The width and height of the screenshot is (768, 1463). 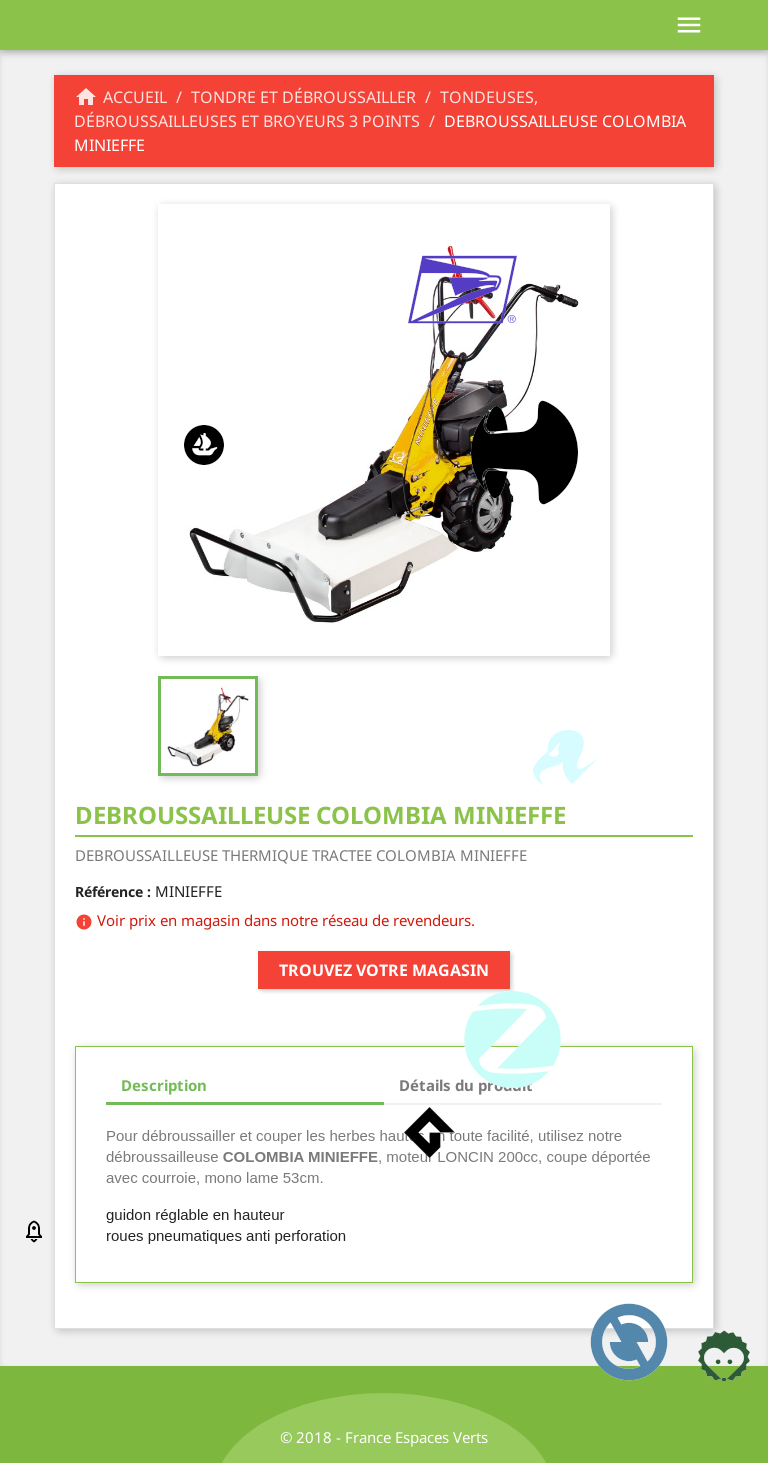 What do you see at coordinates (566, 757) in the screenshot?
I see `visit The Register technology news website` at bounding box center [566, 757].